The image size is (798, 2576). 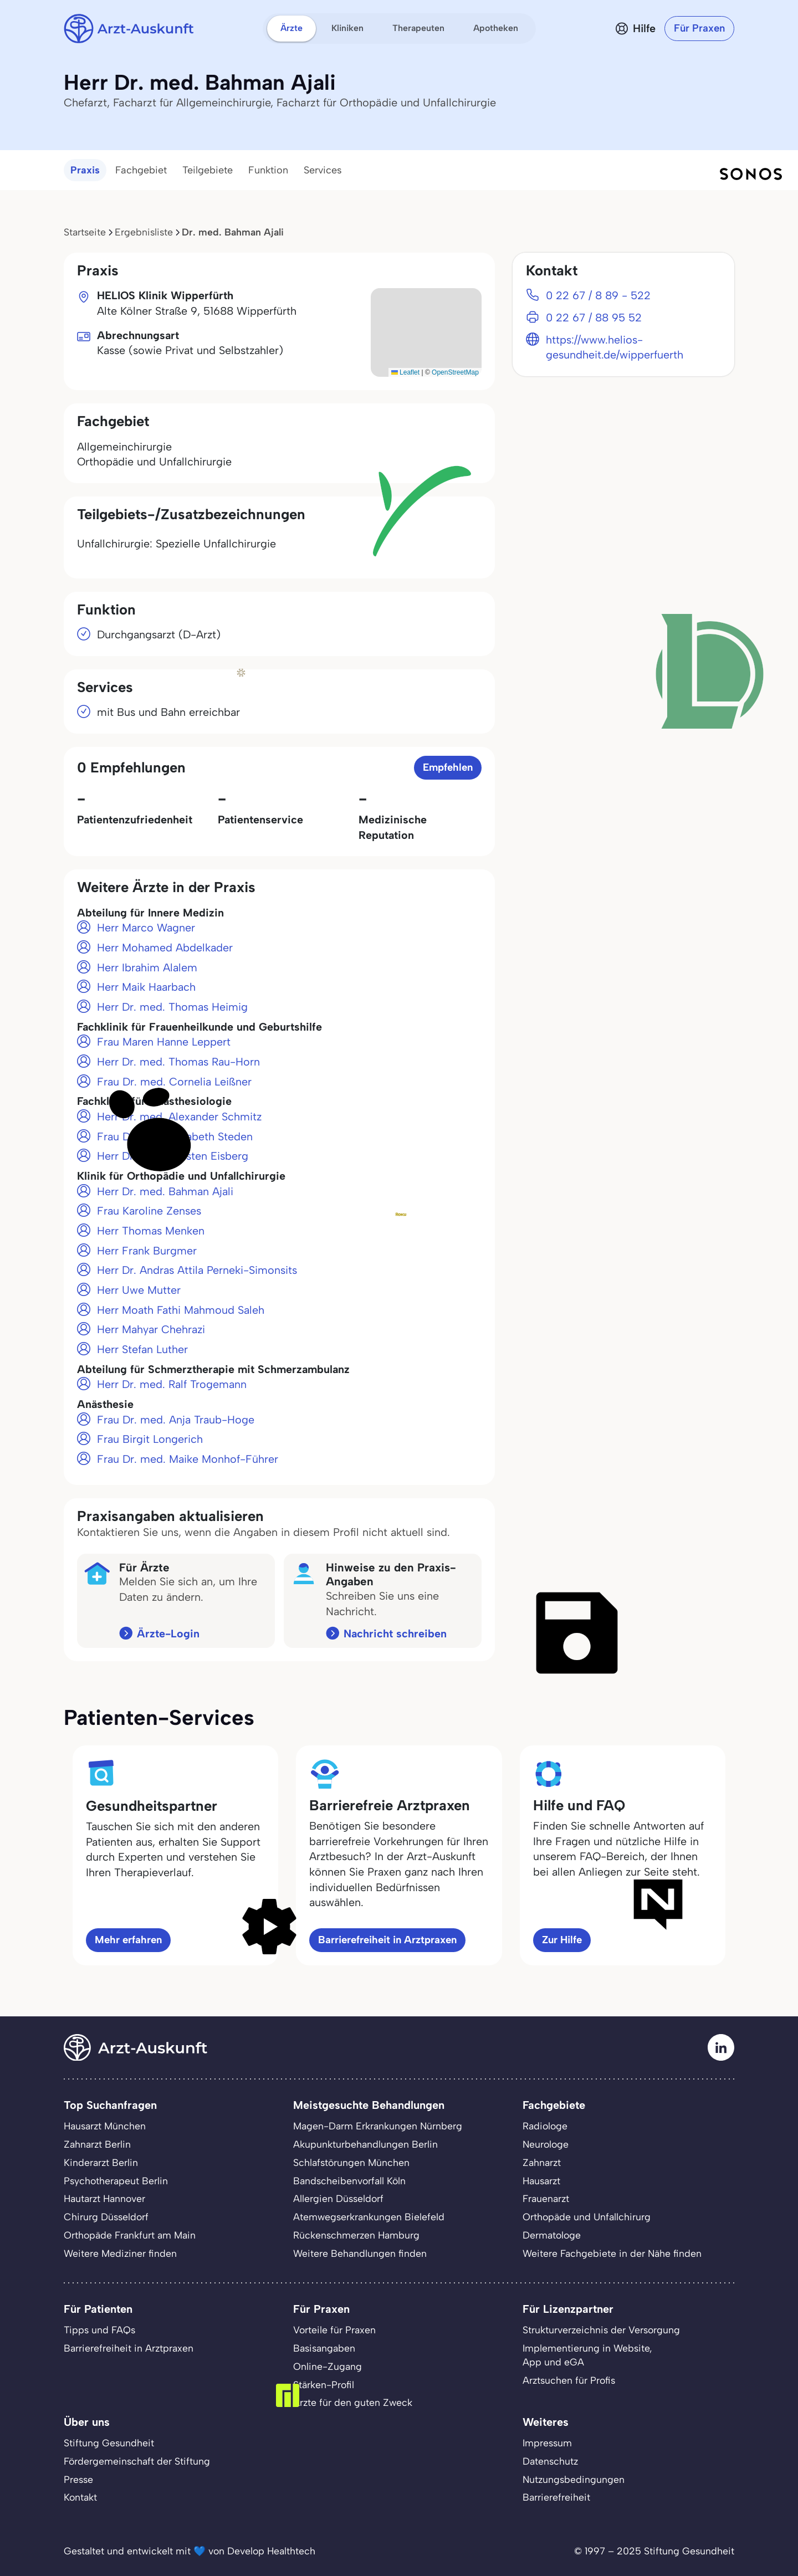 I want to click on payoneer payment service logo, so click(x=422, y=511).